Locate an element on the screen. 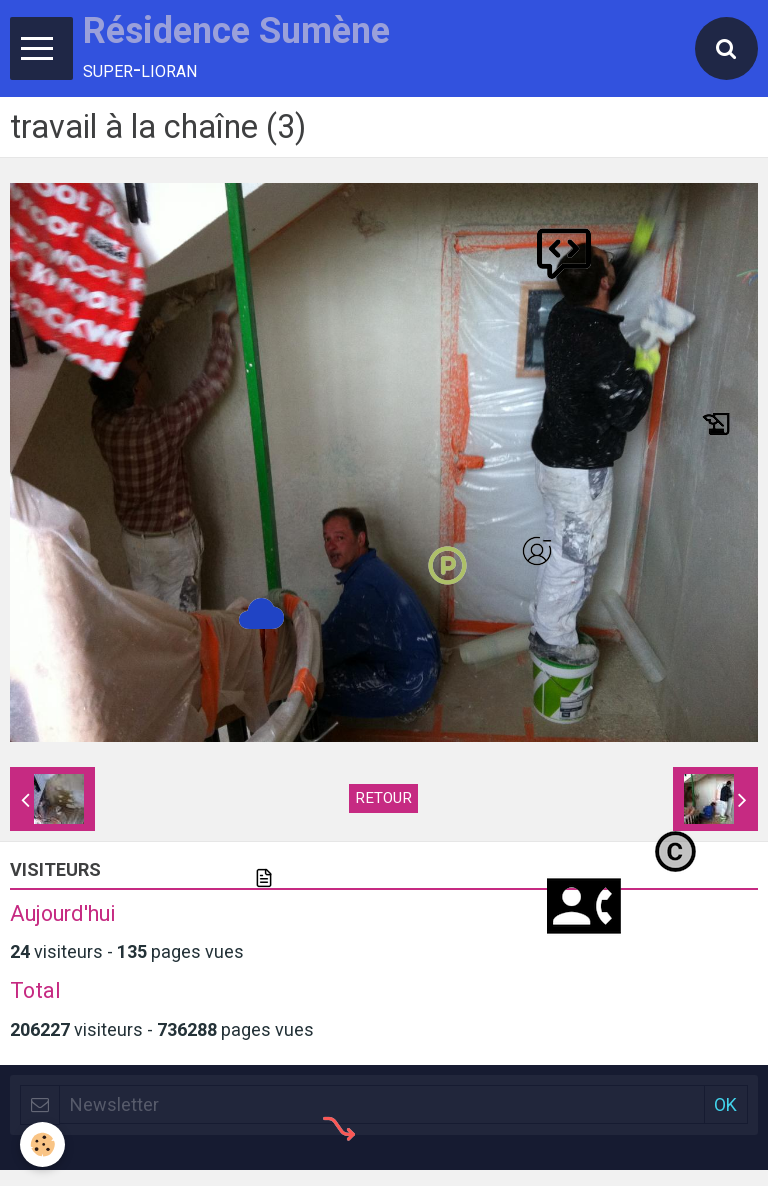 This screenshot has height=1186, width=768. view document contents is located at coordinates (264, 878).